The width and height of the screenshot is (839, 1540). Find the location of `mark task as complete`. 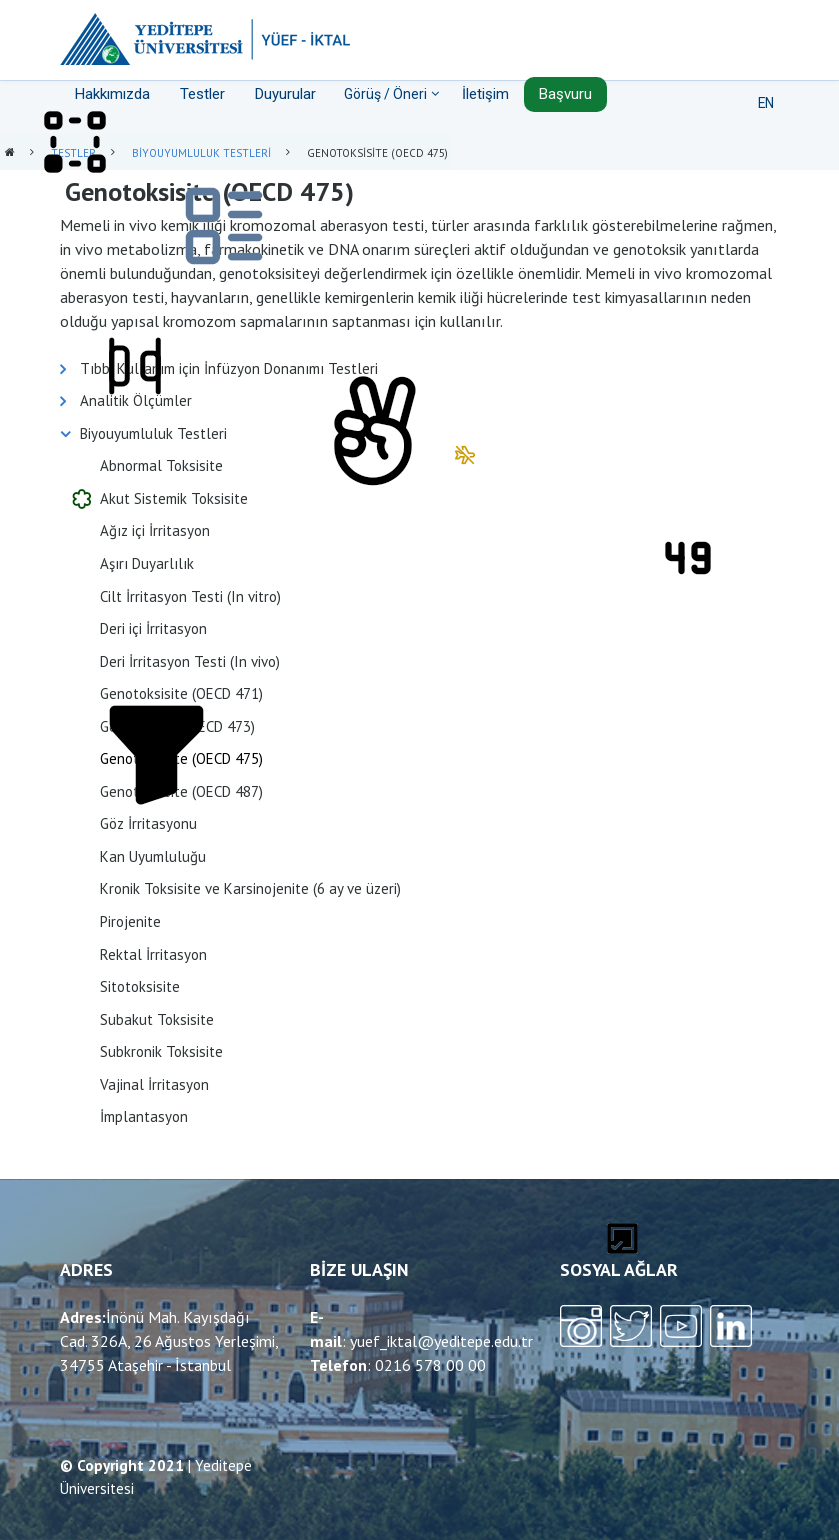

mark task as complete is located at coordinates (622, 1238).